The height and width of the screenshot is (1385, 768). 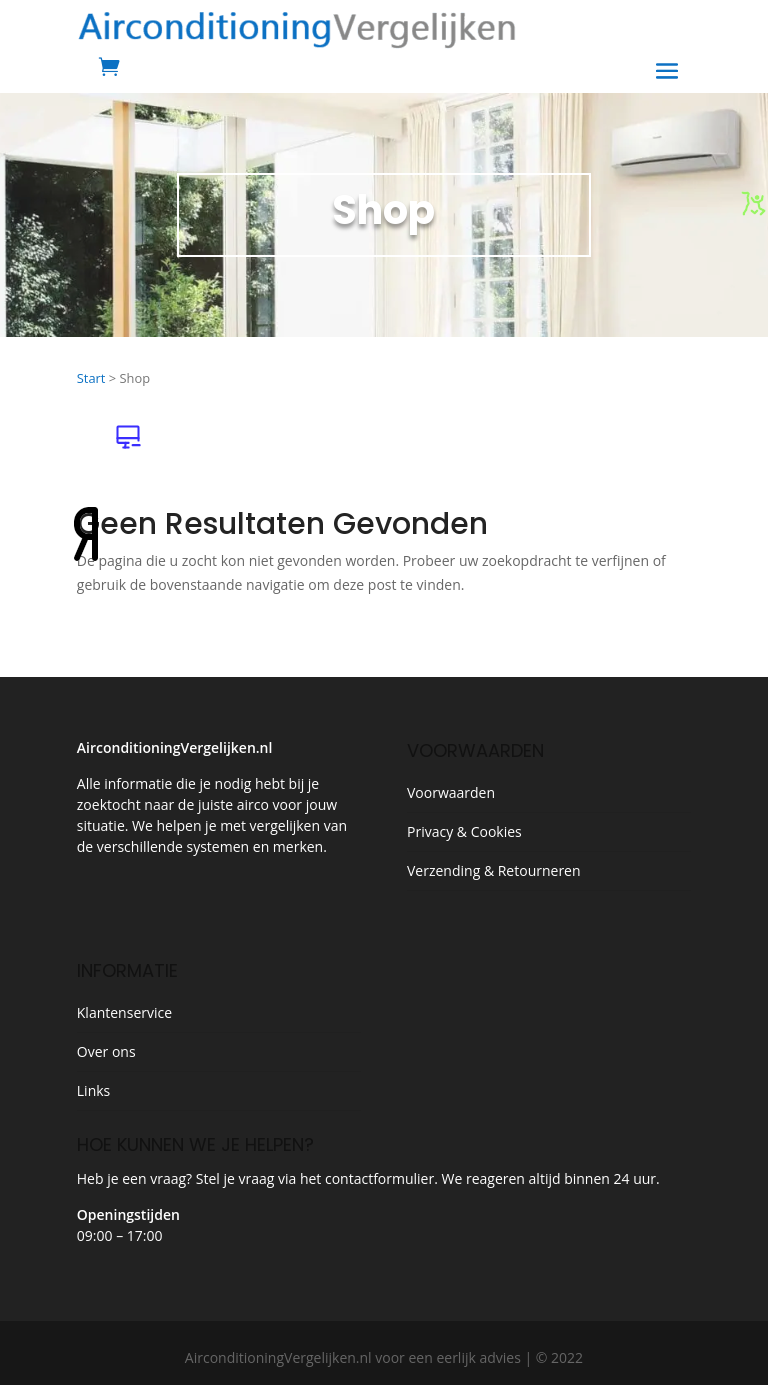 What do you see at coordinates (753, 203) in the screenshot?
I see `cliff jumping or adventure activity` at bounding box center [753, 203].